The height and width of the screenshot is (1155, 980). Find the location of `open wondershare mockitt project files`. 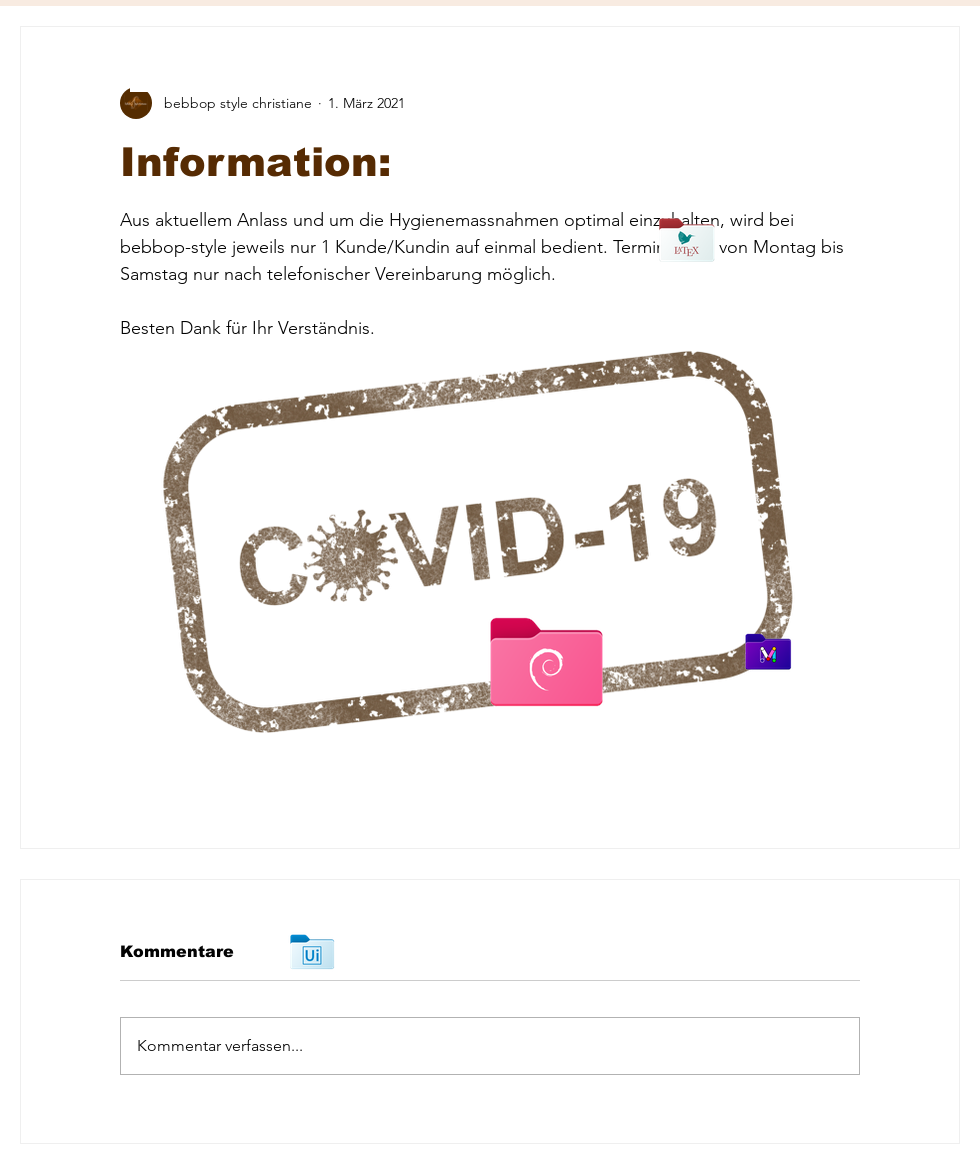

open wondershare mockitt project files is located at coordinates (768, 653).